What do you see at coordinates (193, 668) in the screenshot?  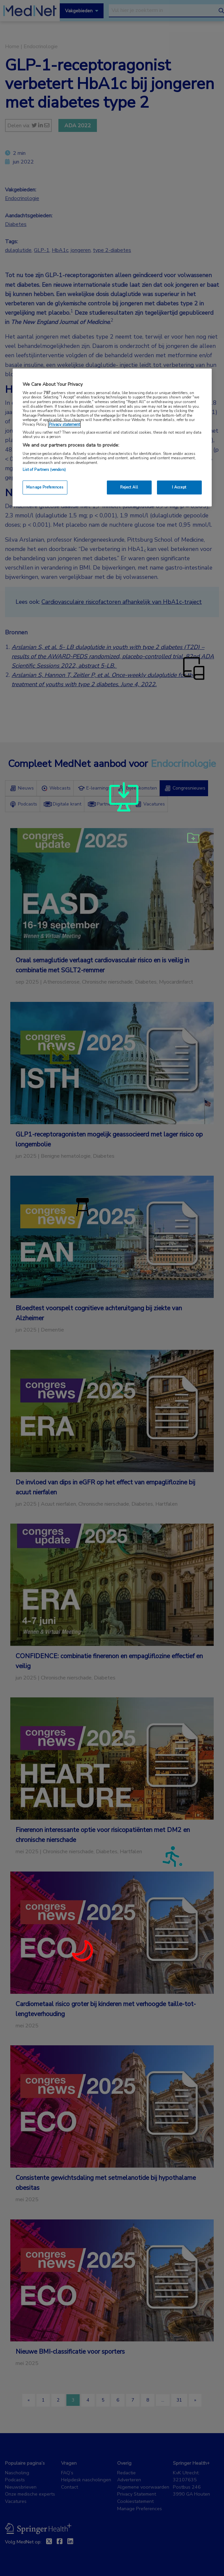 I see `clone or duplicate a repository` at bounding box center [193, 668].